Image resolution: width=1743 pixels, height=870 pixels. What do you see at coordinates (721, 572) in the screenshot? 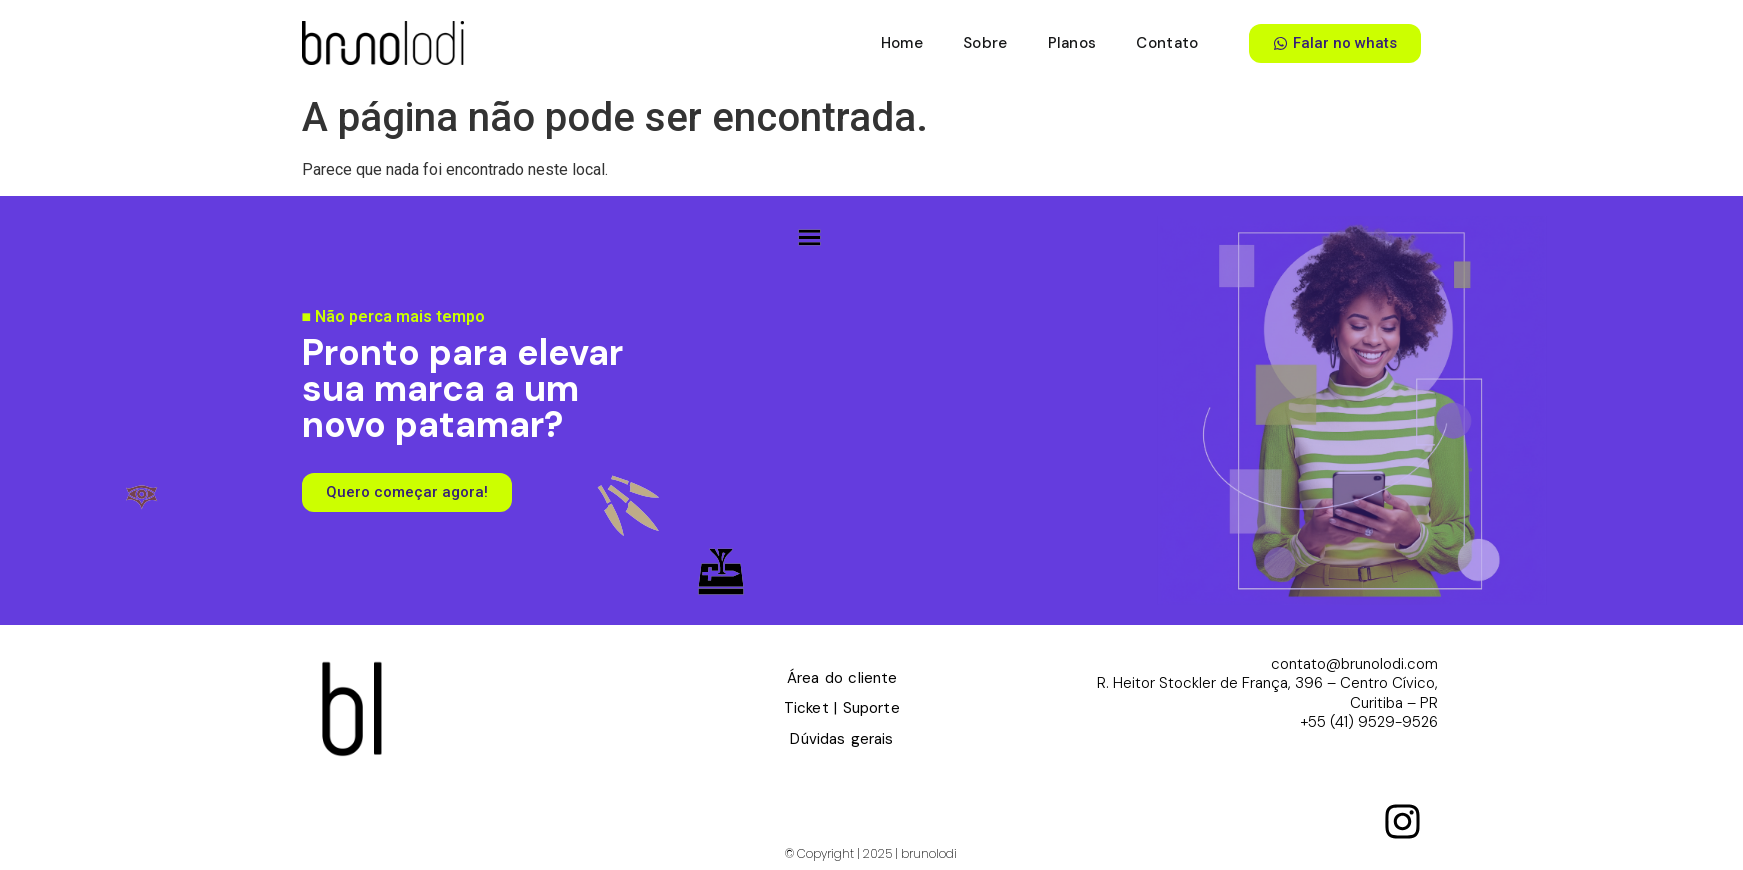
I see `craft or forge a new sword` at bounding box center [721, 572].